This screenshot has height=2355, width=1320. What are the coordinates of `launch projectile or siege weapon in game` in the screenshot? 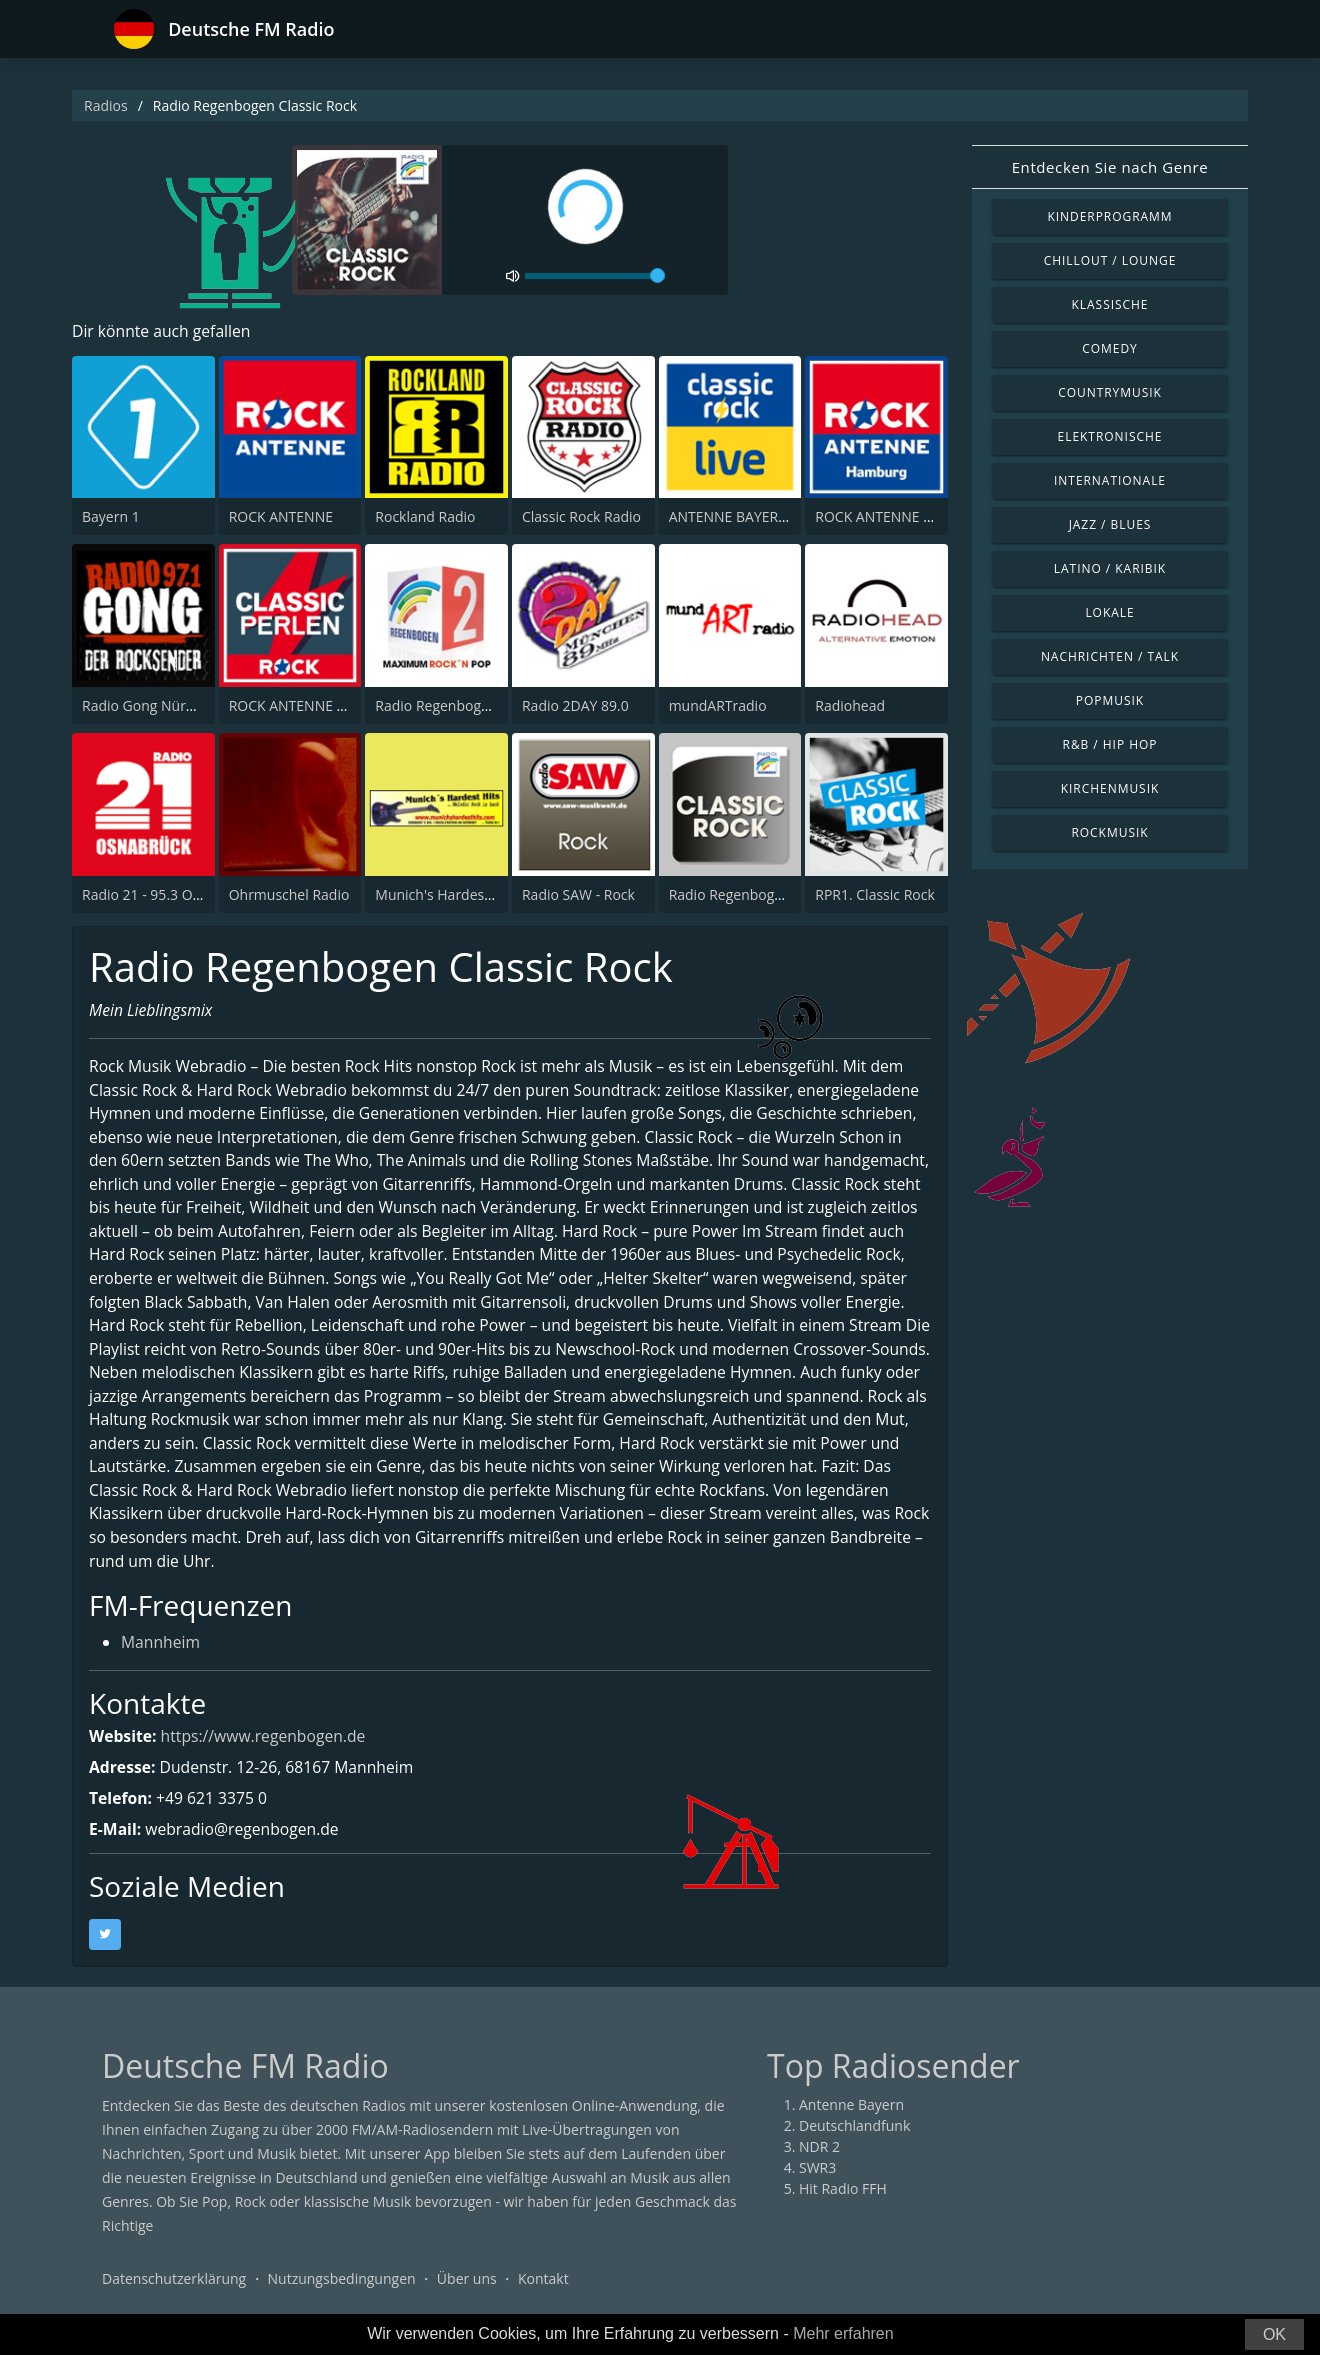 It's located at (731, 1838).